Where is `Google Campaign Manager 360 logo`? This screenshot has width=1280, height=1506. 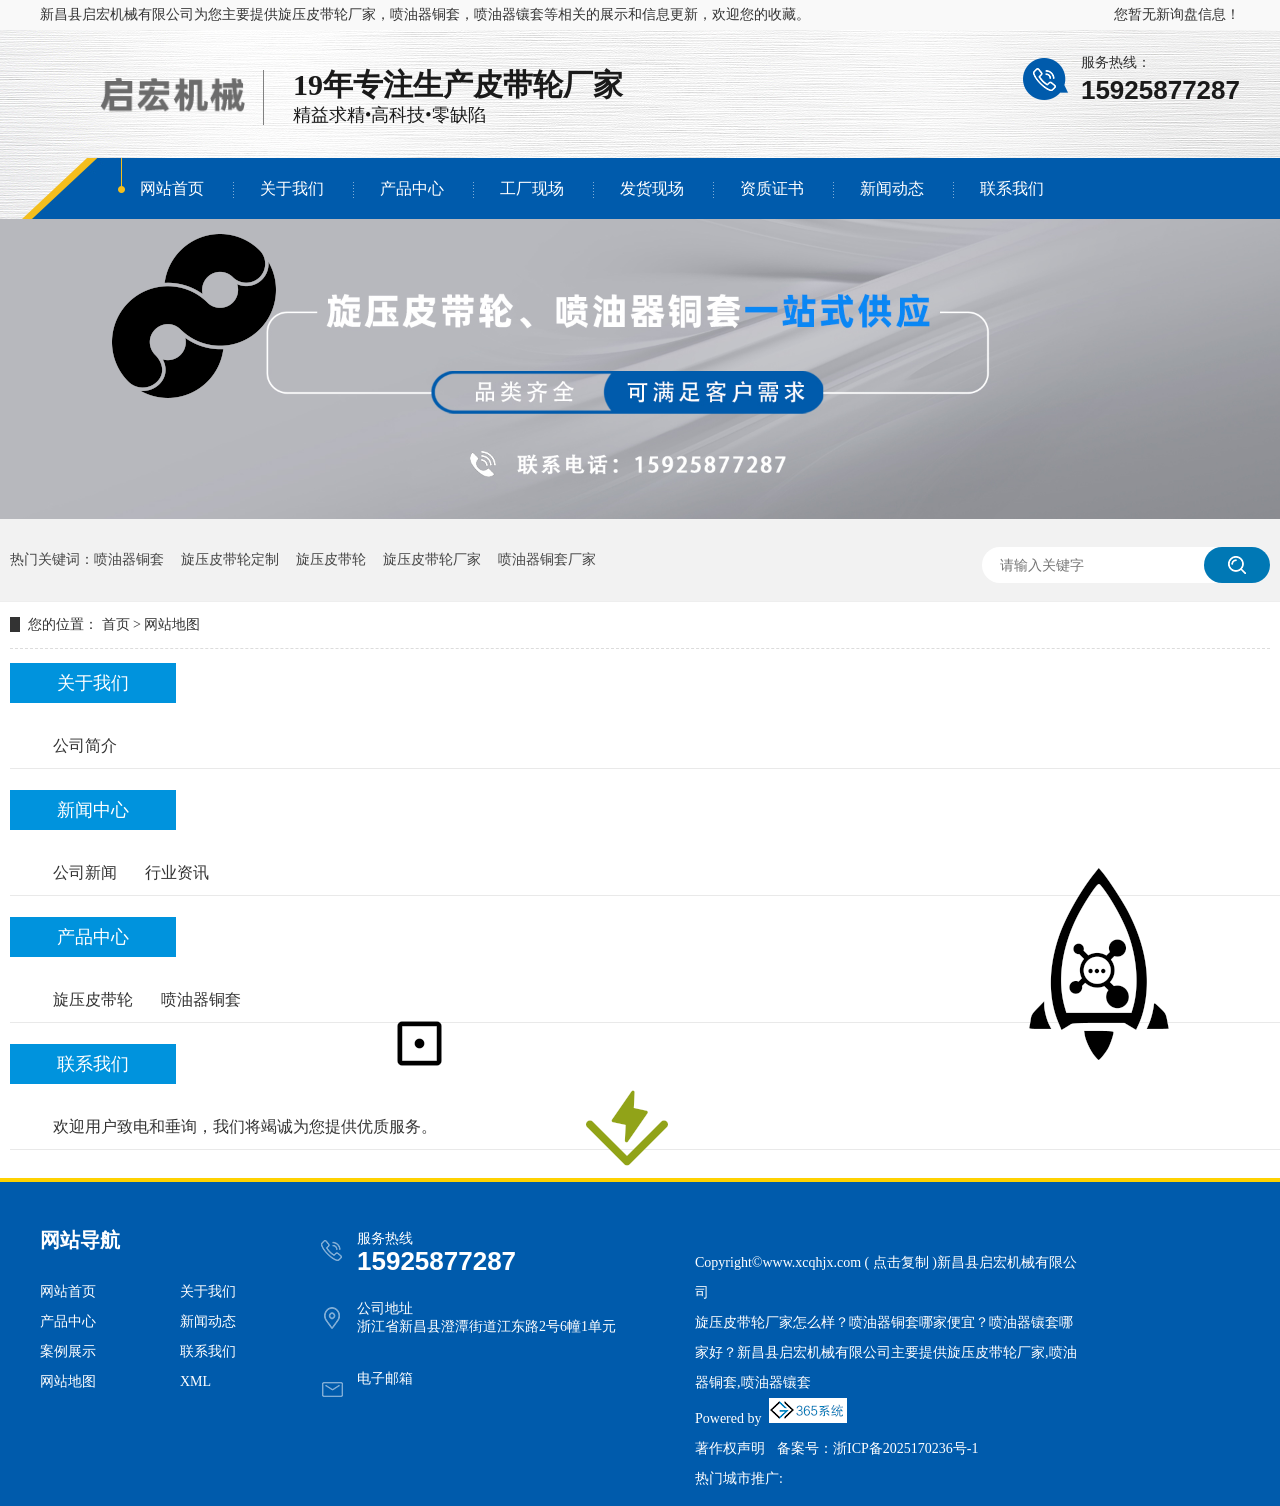
Google Campaign Manager 360 logo is located at coordinates (194, 316).